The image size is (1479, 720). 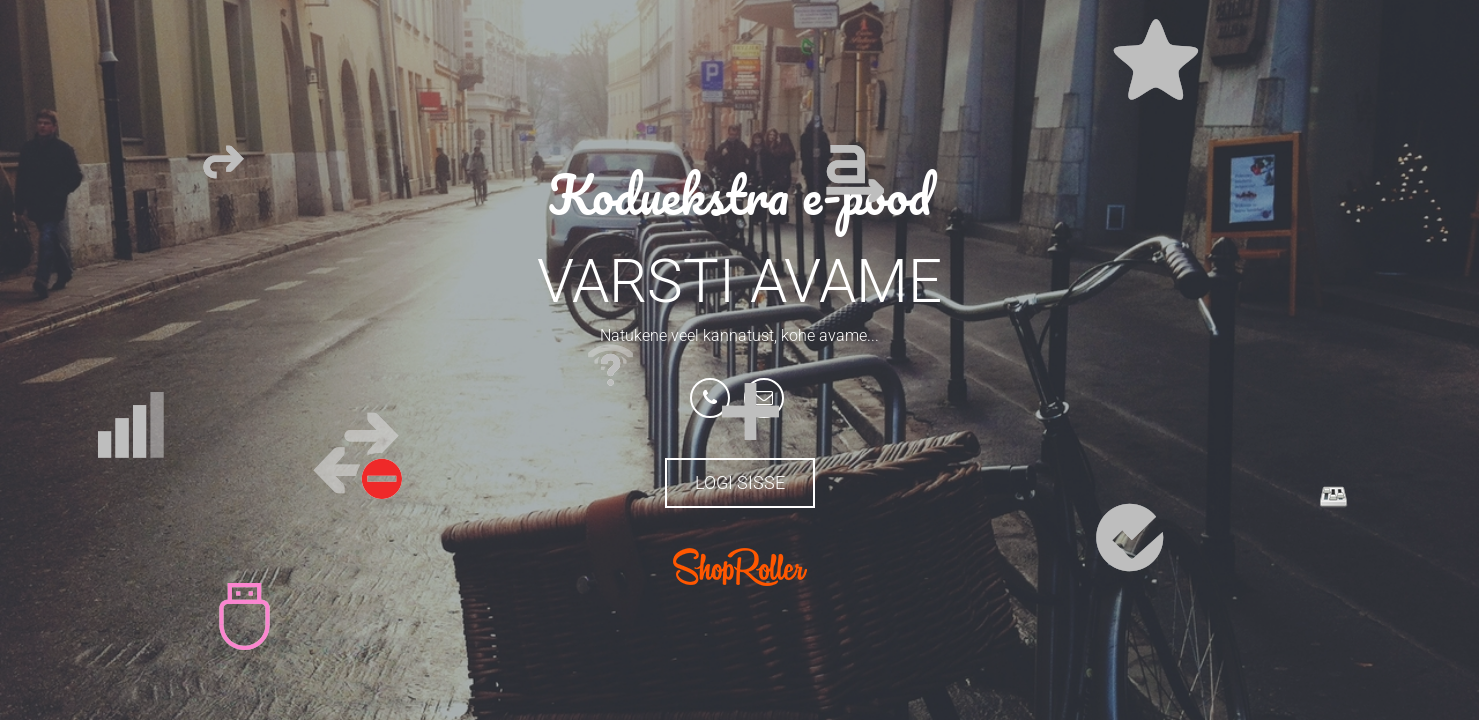 I want to click on indicates a default or selected item, so click(x=1129, y=537).